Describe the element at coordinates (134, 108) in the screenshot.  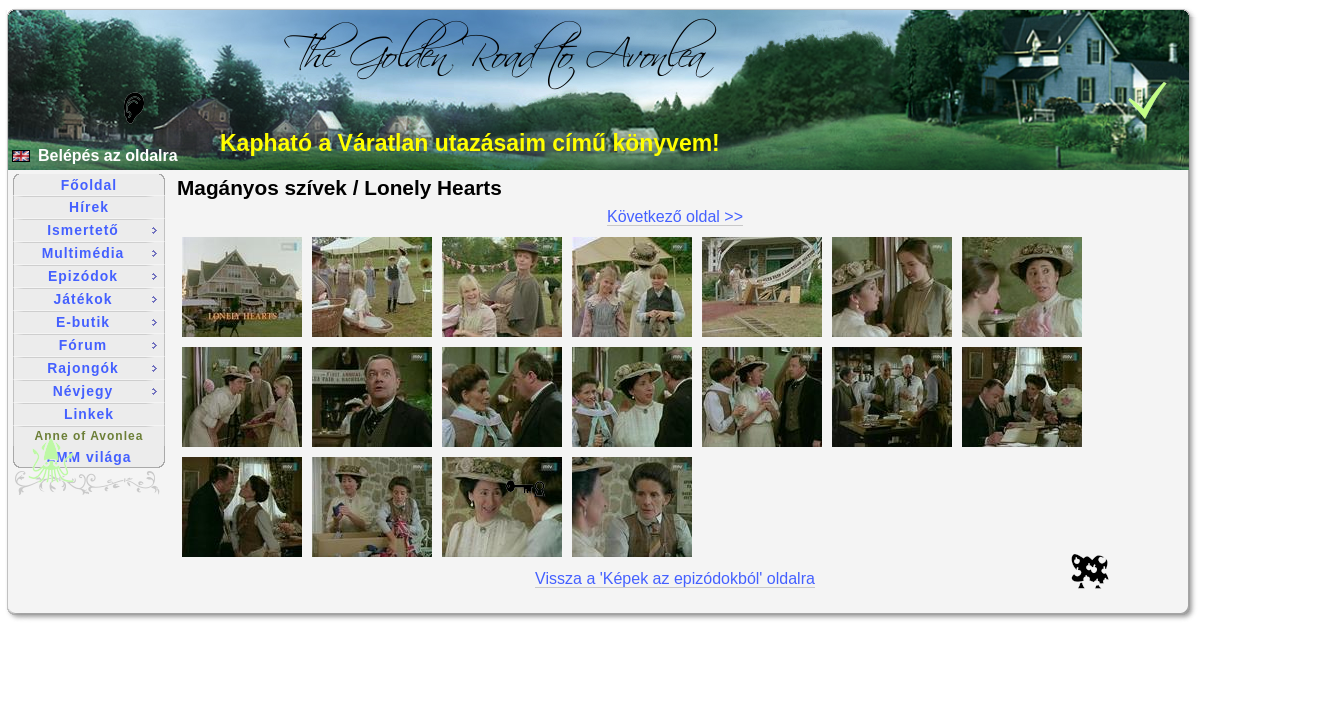
I see `adjust audio or sound settings` at that location.